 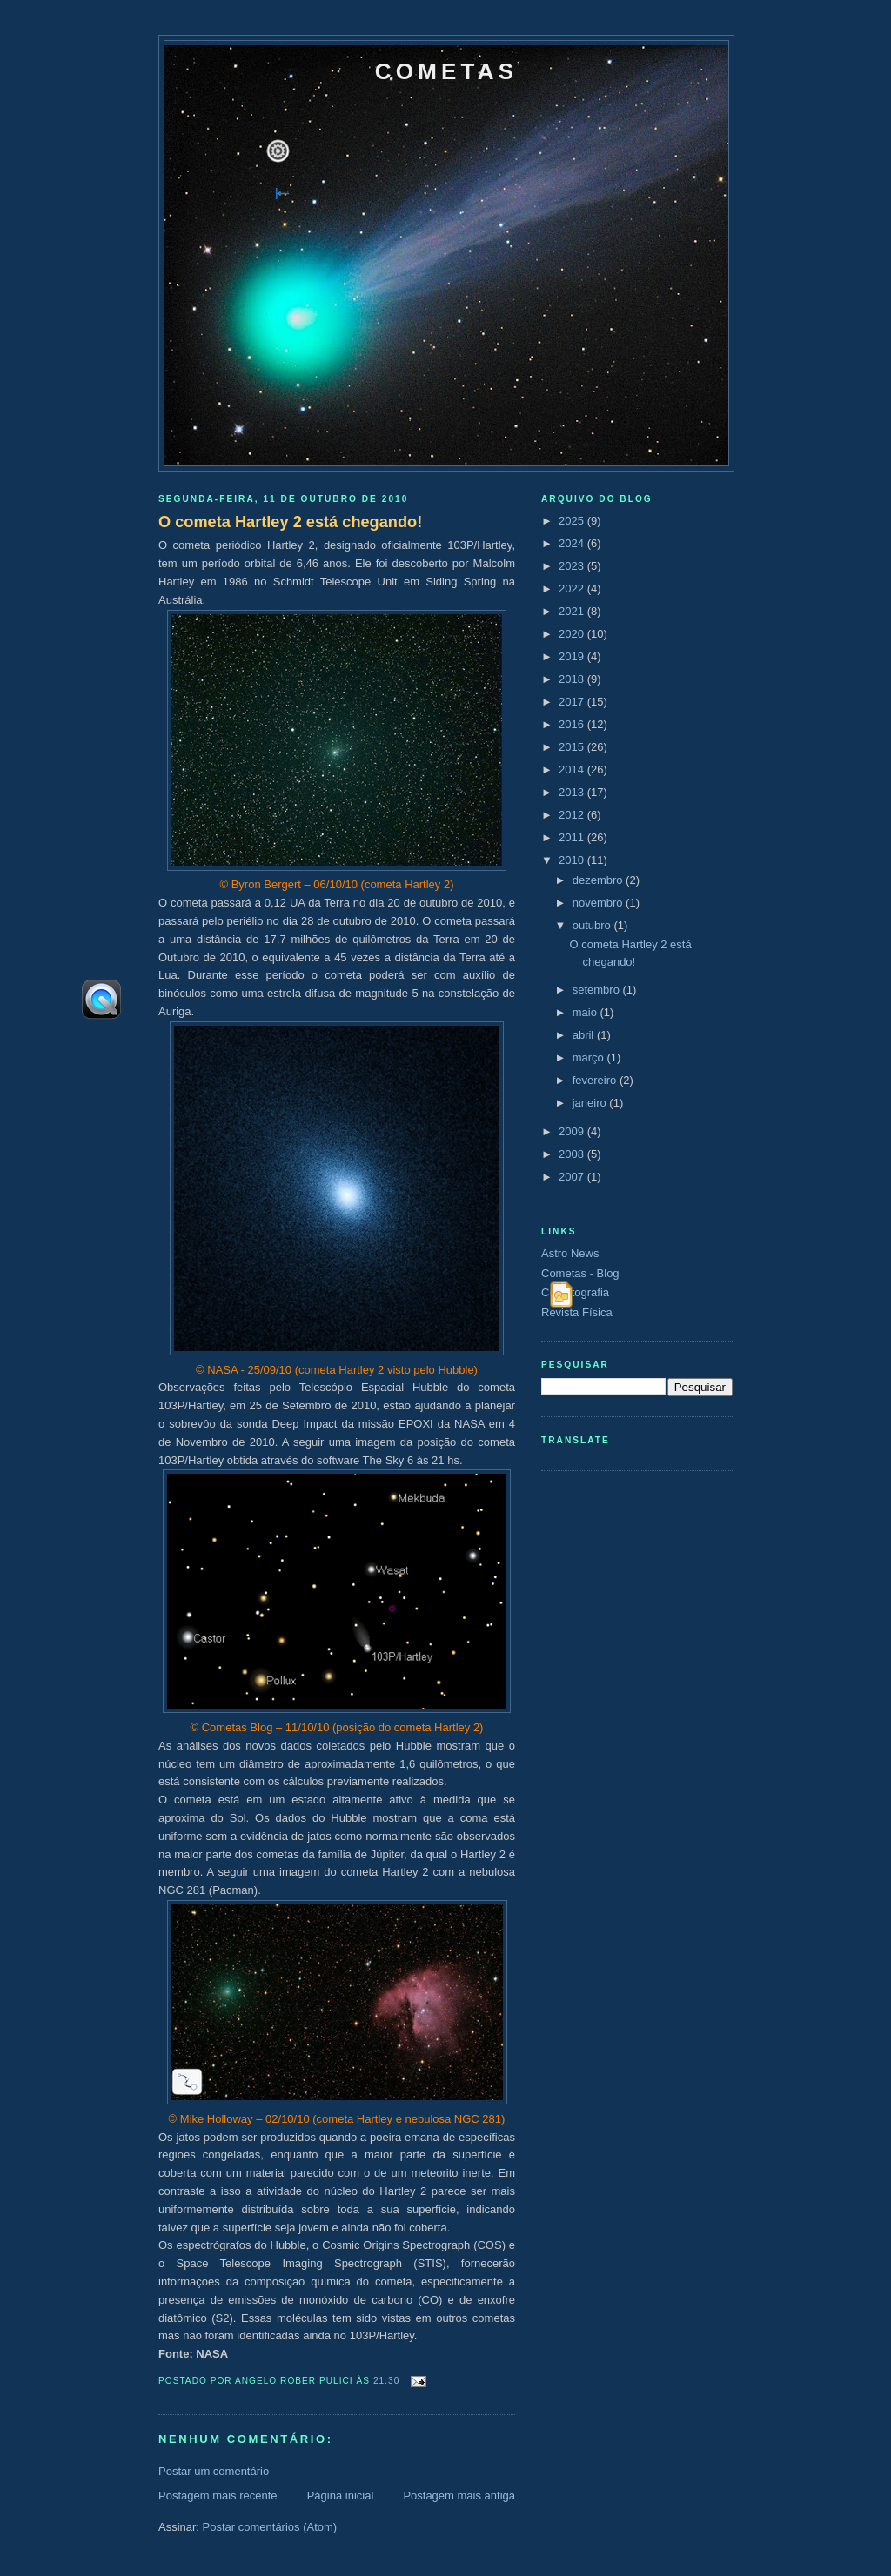 I want to click on open a karbon vector graphics file, so click(x=187, y=2081).